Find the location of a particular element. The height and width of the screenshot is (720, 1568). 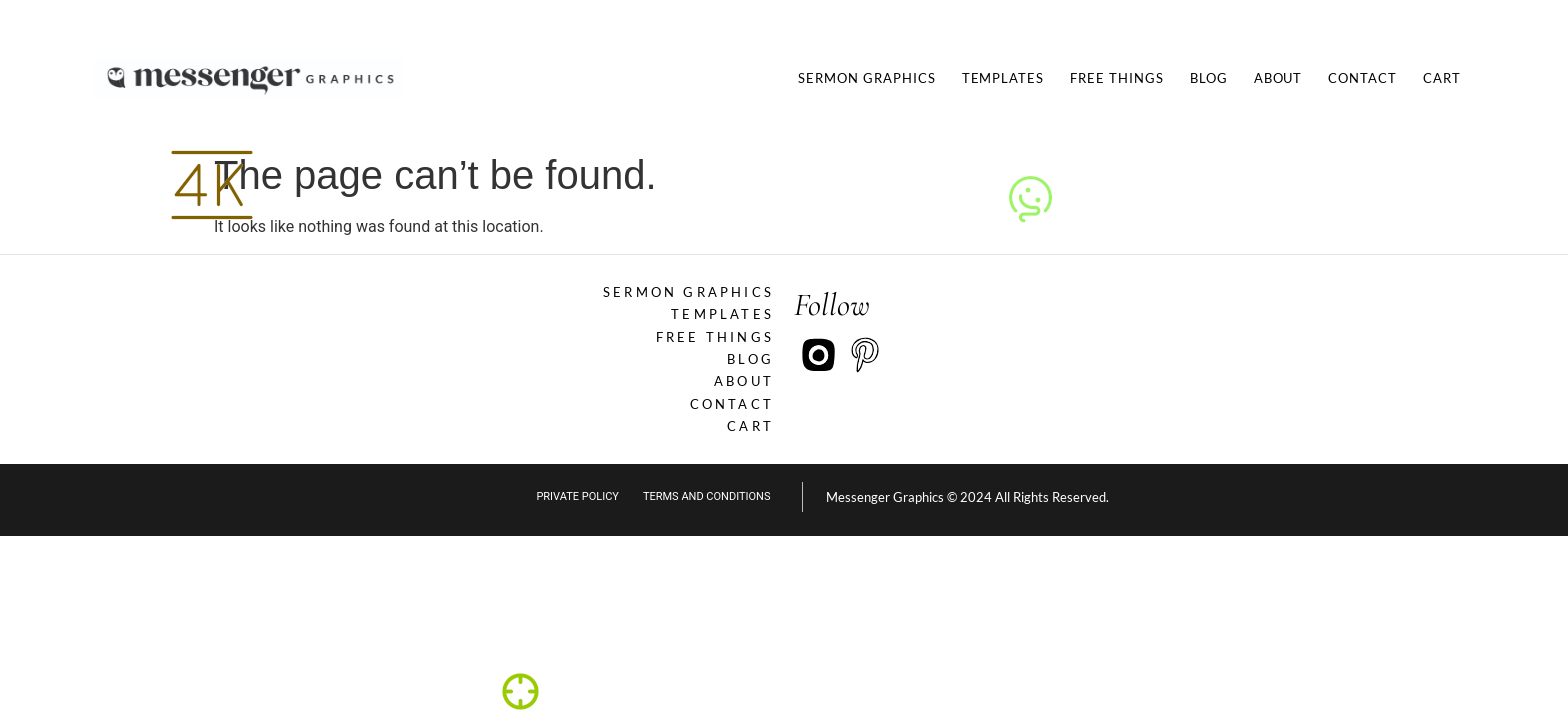

indicates overwhelming or stressful situation is located at coordinates (1030, 197).